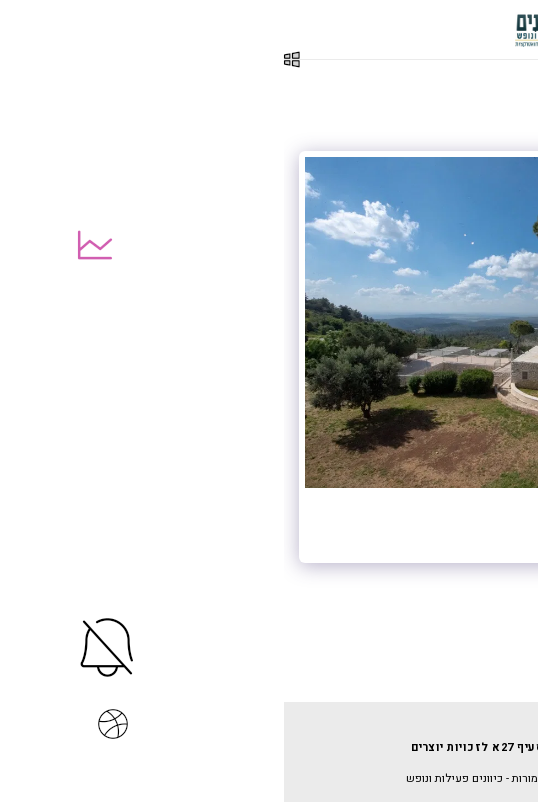 Image resolution: width=538 pixels, height=802 pixels. Describe the element at coordinates (107, 647) in the screenshot. I see `mute notifications` at that location.